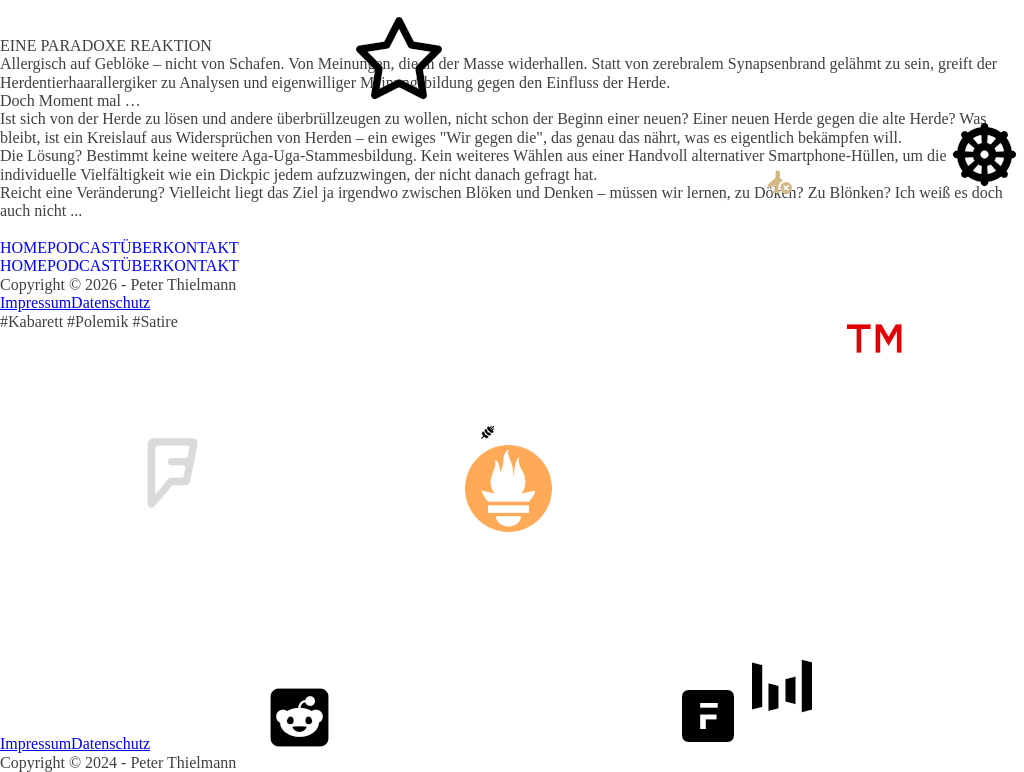 This screenshot has width=1024, height=772. I want to click on open reddit app, so click(299, 717).